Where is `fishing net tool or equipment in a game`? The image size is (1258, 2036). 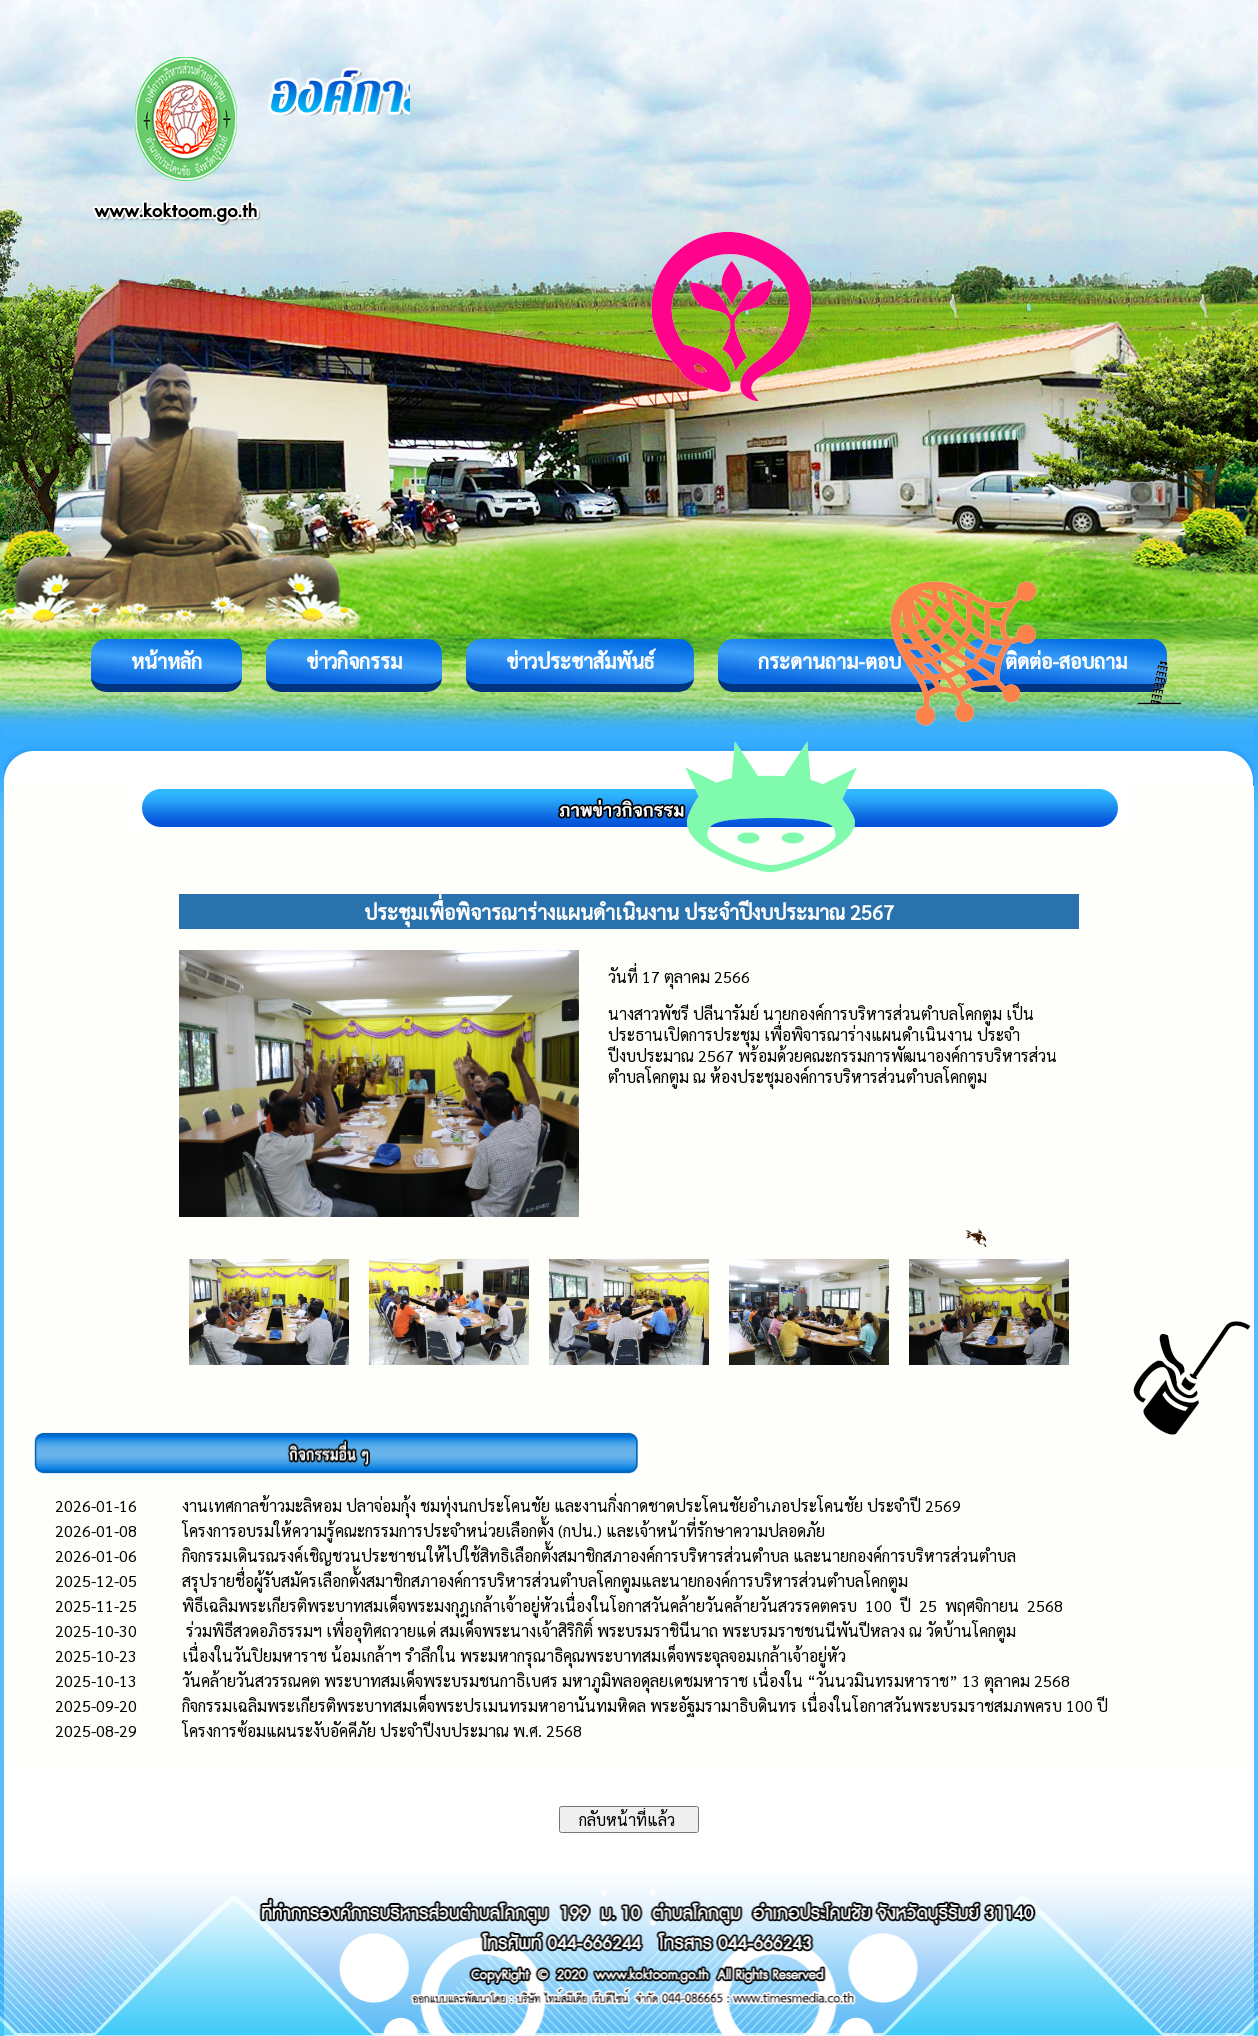 fishing net tool or equipment in a game is located at coordinates (964, 654).